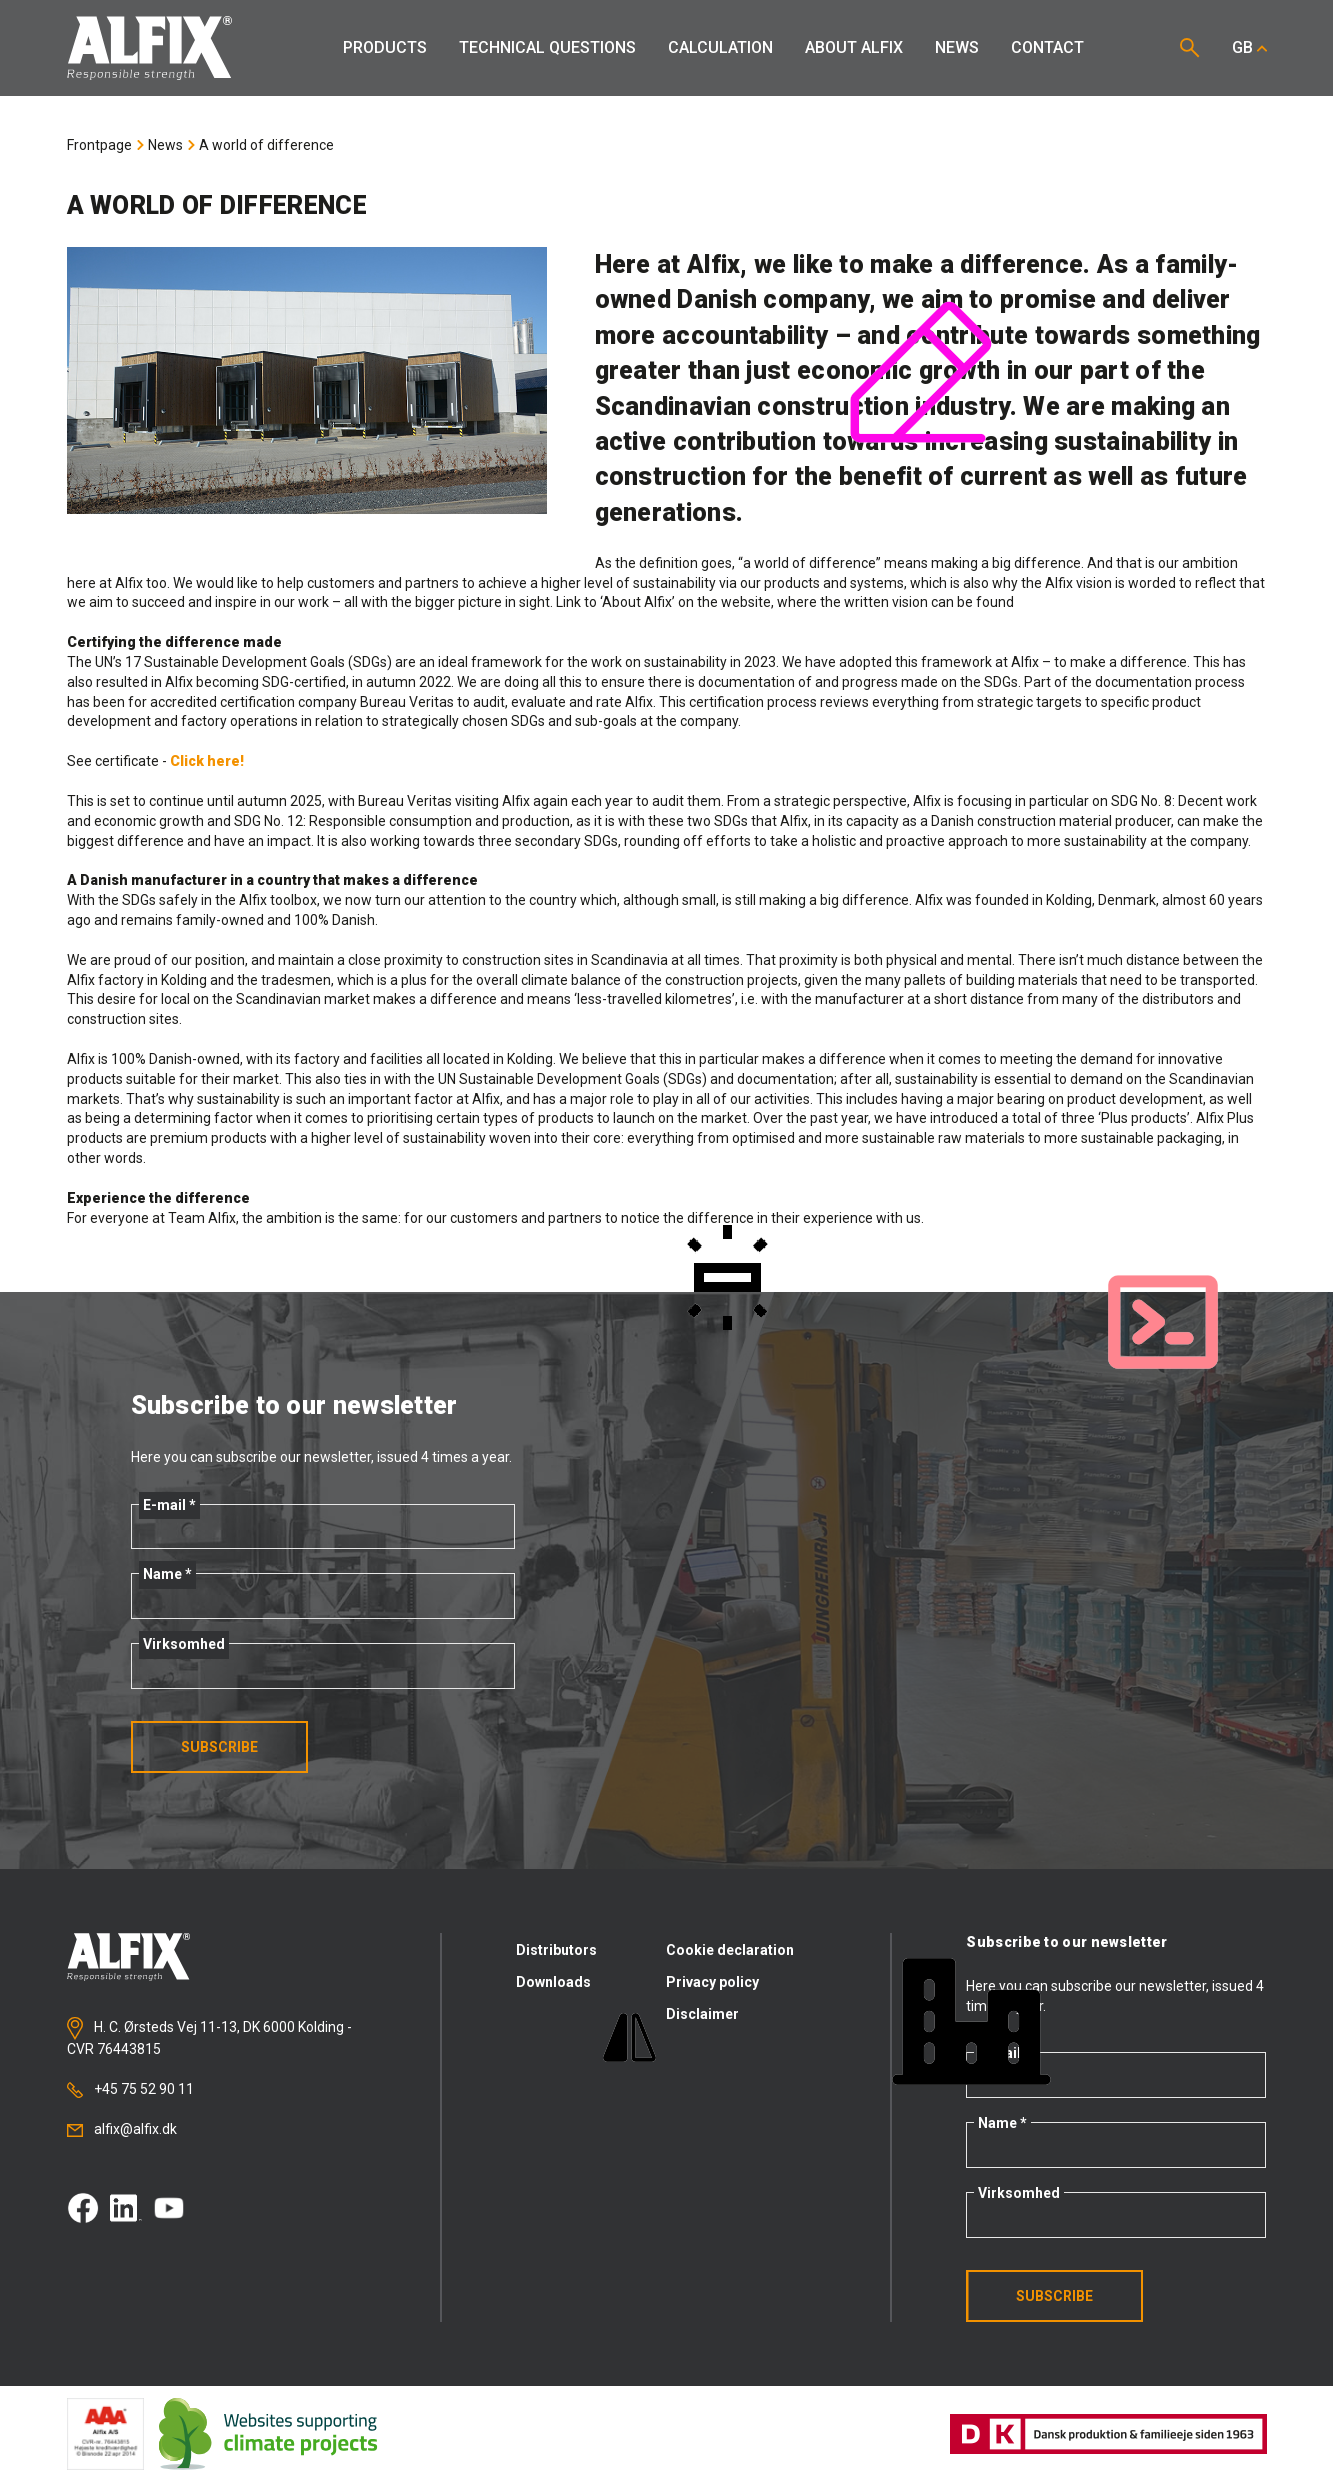 The height and width of the screenshot is (2482, 1333). What do you see at coordinates (971, 2021) in the screenshot?
I see `view city or urban location` at bounding box center [971, 2021].